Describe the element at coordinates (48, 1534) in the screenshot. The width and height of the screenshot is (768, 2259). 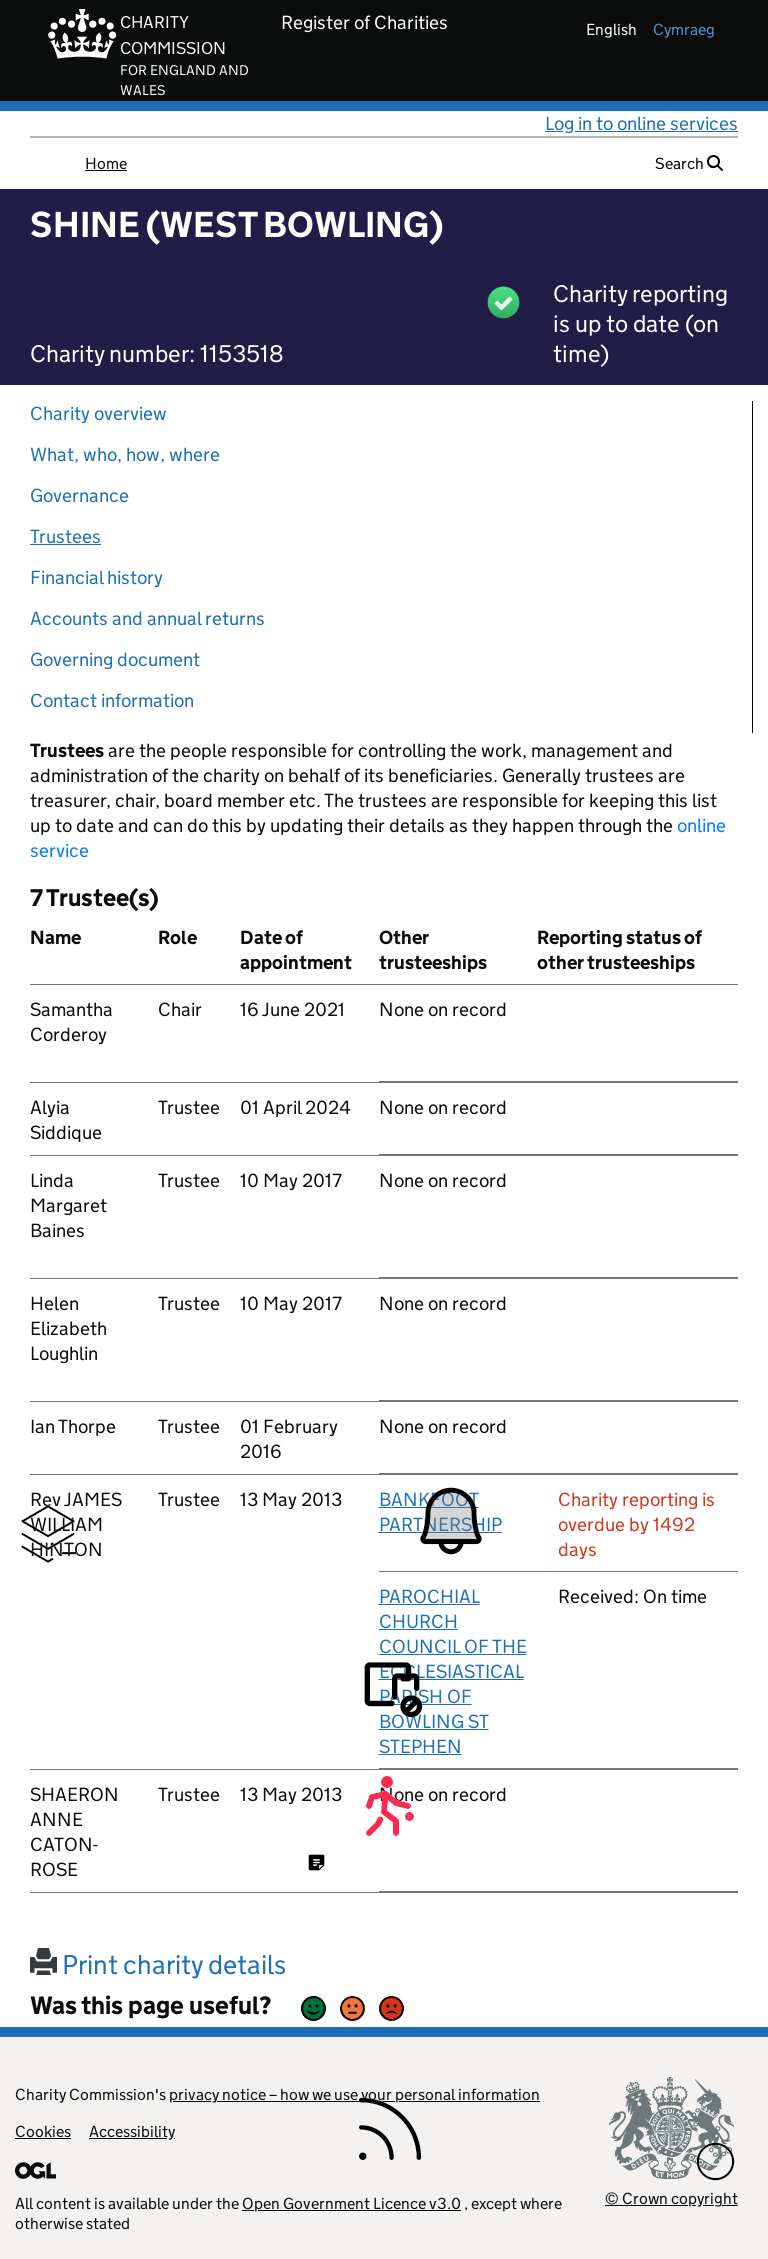
I see `remove a layer from the stack` at that location.